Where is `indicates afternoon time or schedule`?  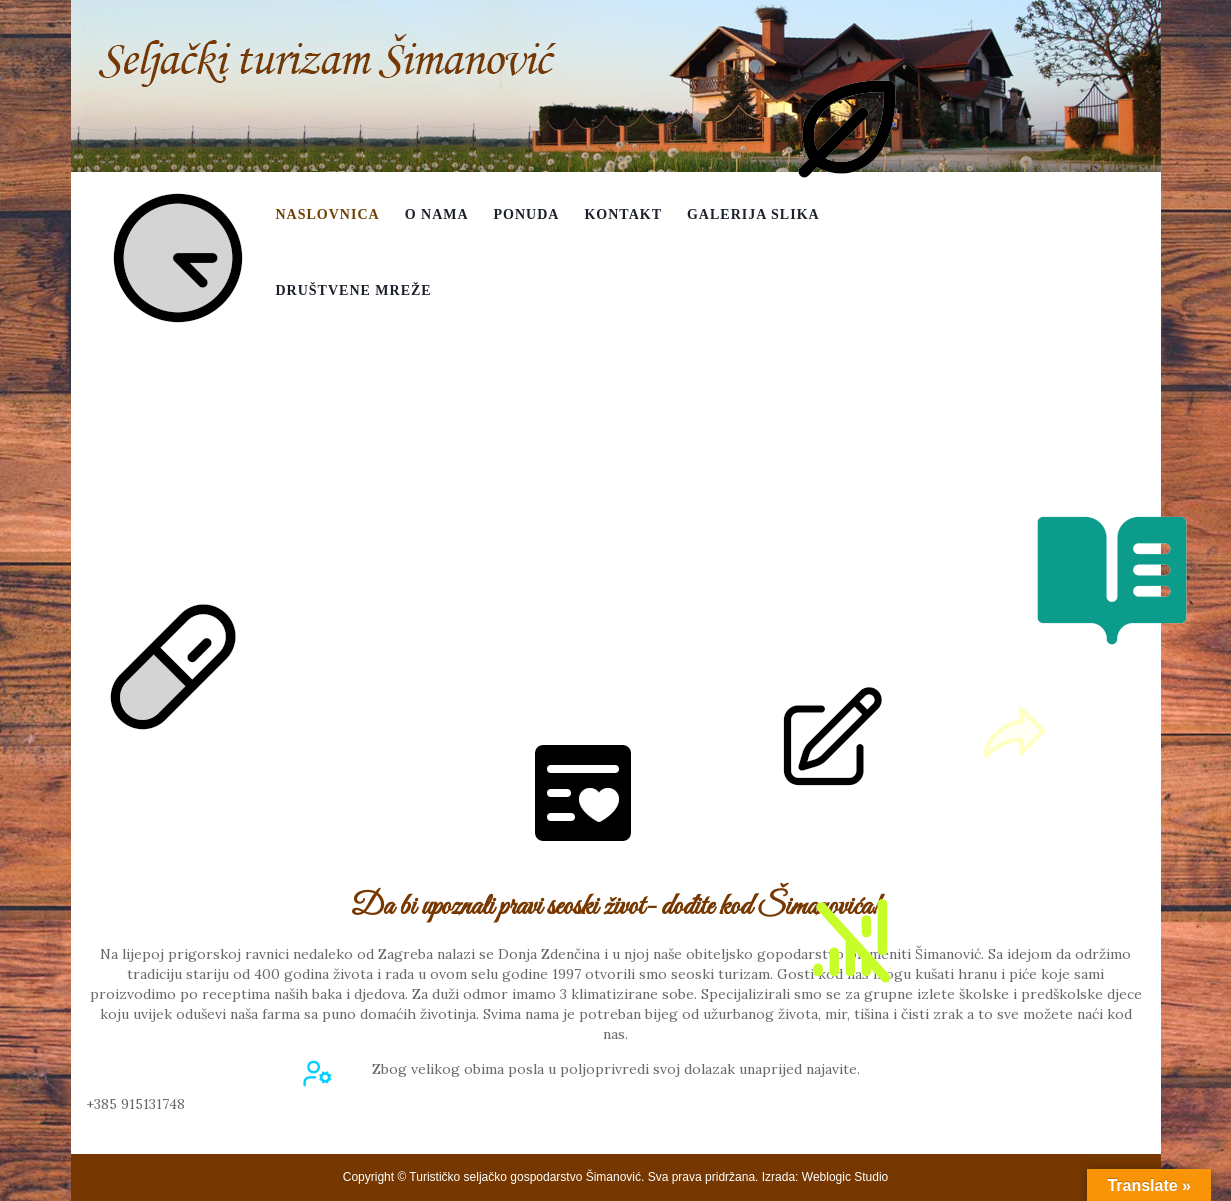
indicates afternoon time or schedule is located at coordinates (178, 258).